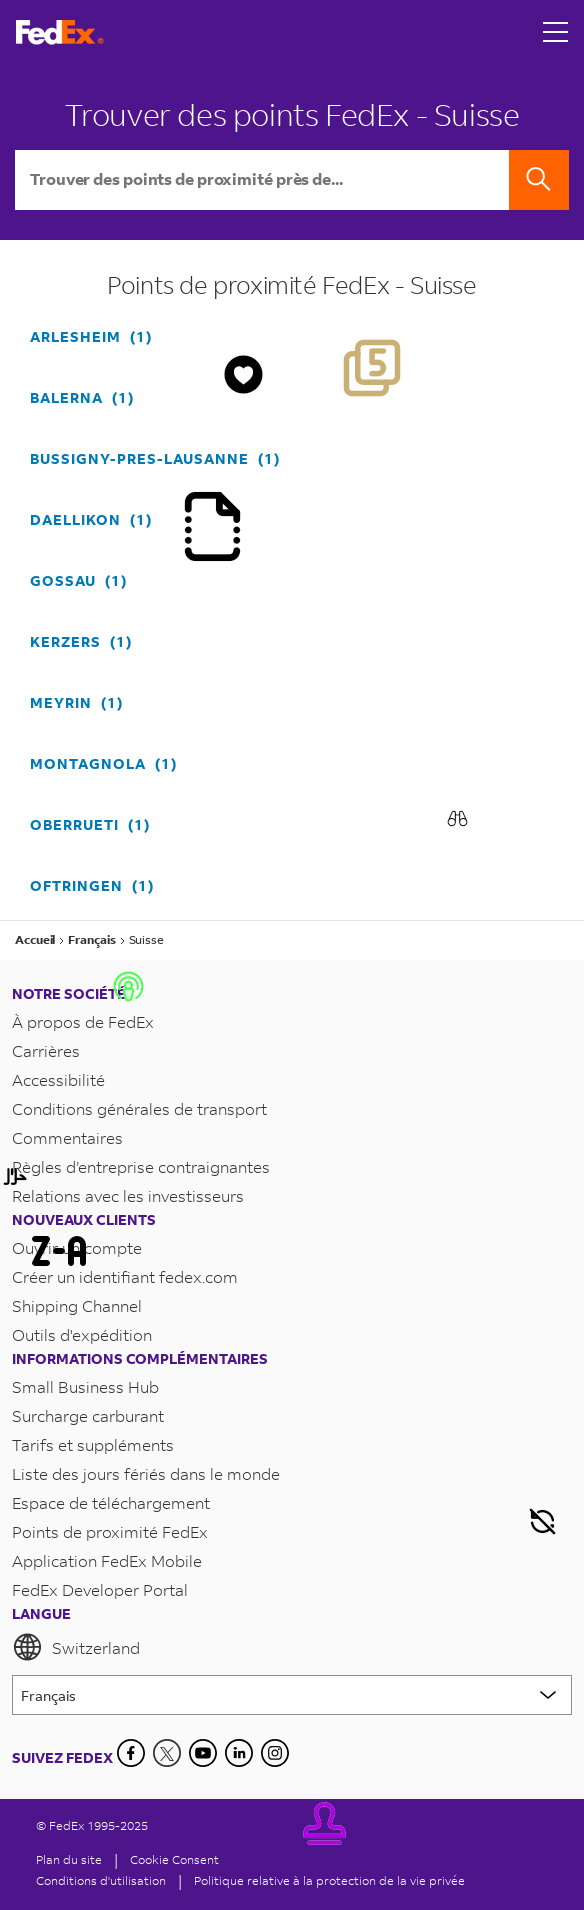 The height and width of the screenshot is (1910, 584). I want to click on sort items in reverse alphabetical order, so click(59, 1251).